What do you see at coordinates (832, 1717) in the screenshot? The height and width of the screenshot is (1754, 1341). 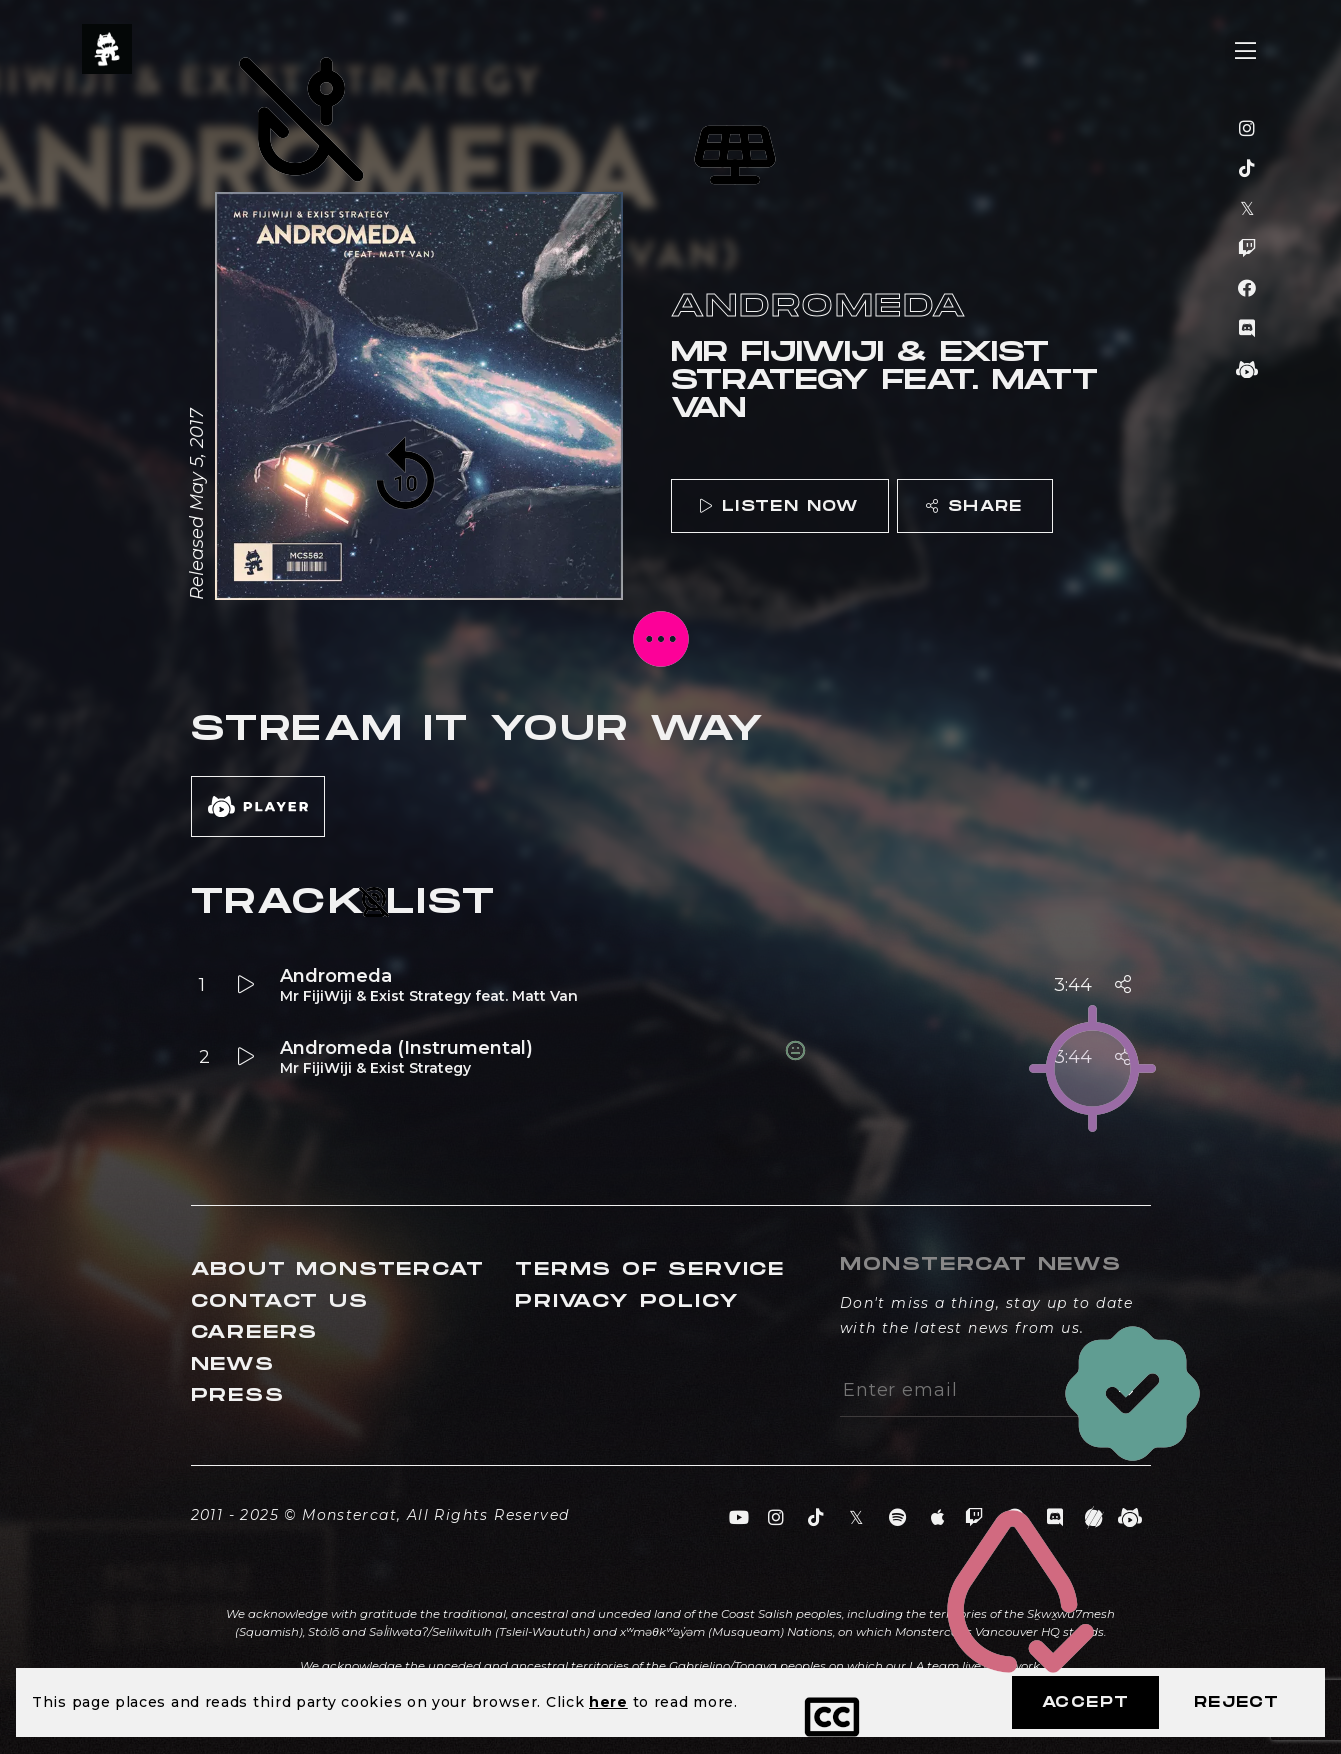 I see `enable closed captions for video content` at bounding box center [832, 1717].